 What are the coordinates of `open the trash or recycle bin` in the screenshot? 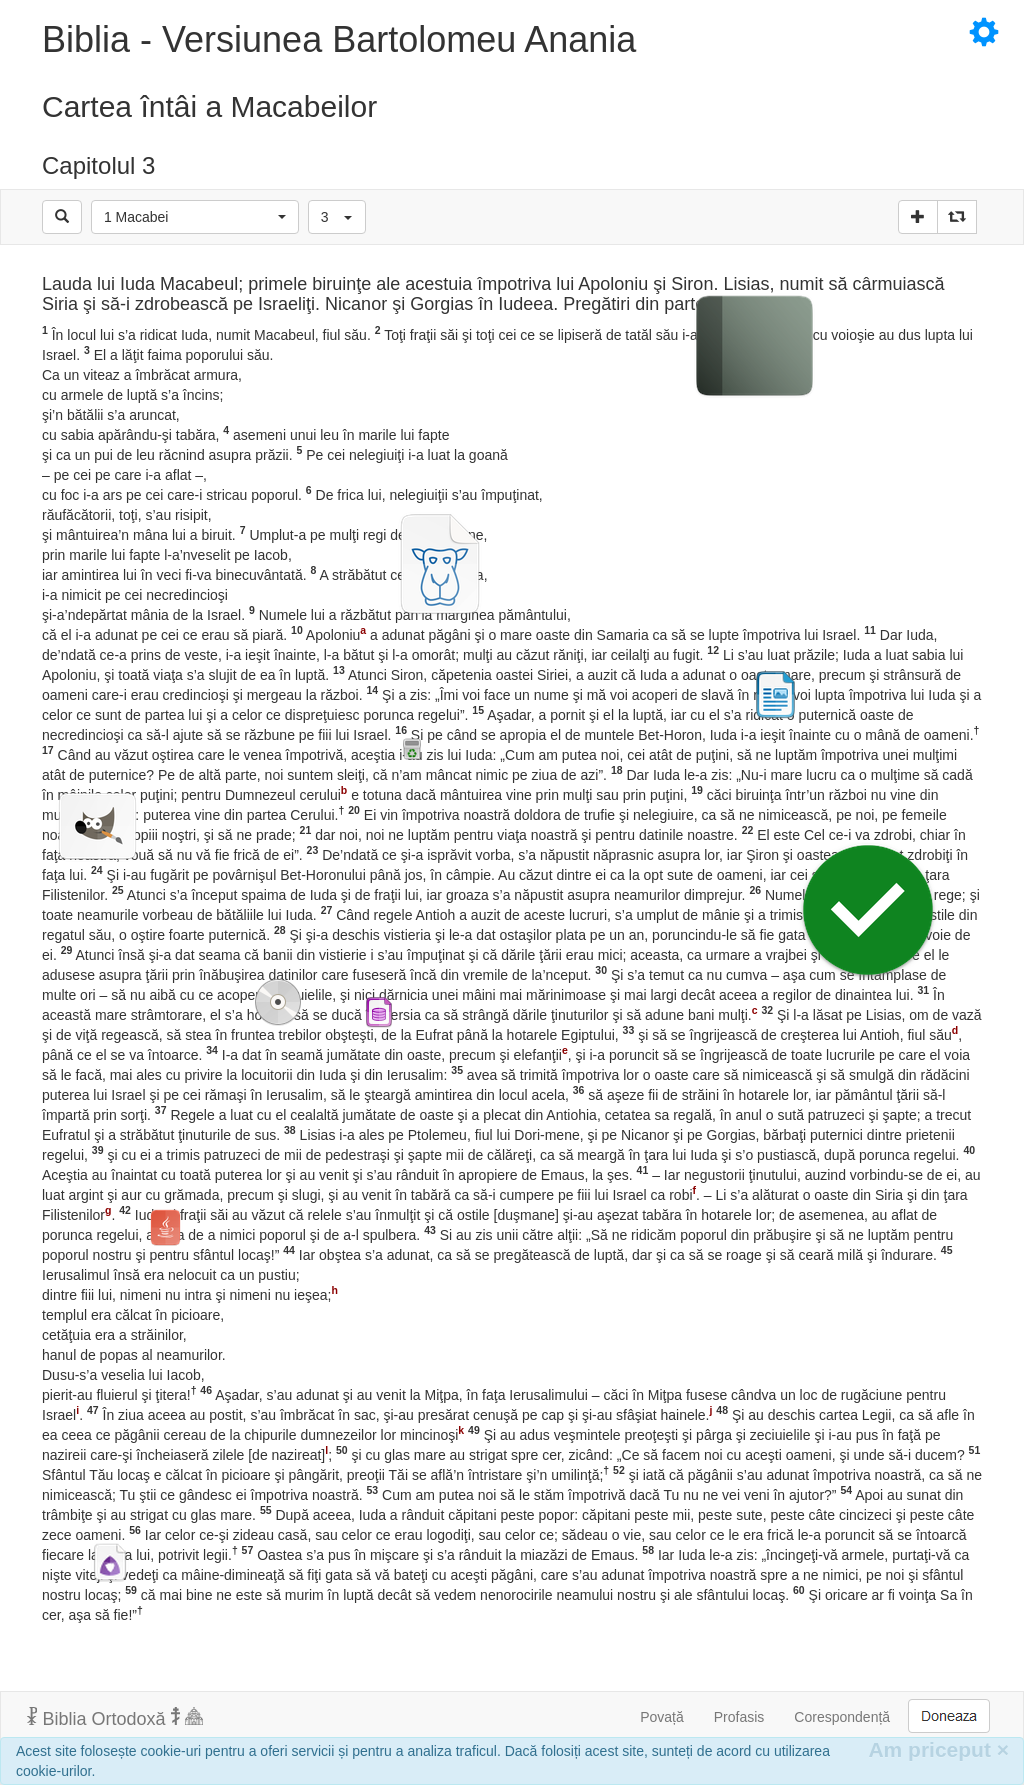 It's located at (412, 749).